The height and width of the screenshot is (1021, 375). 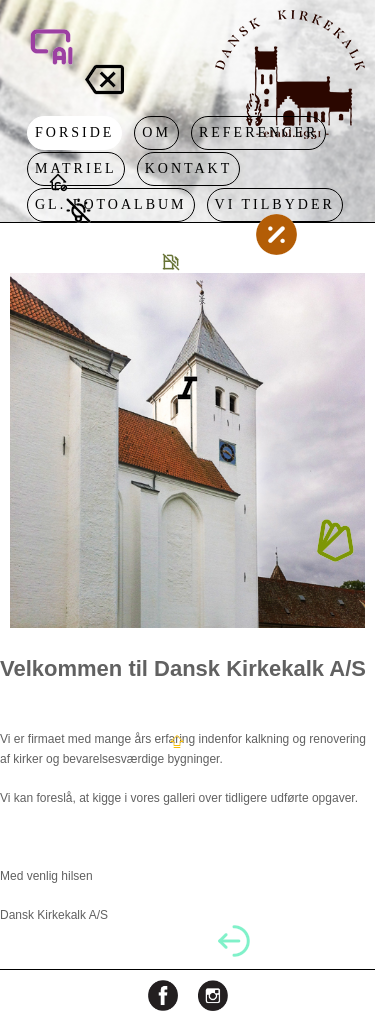 I want to click on enter text for AI processing, so click(x=50, y=42).